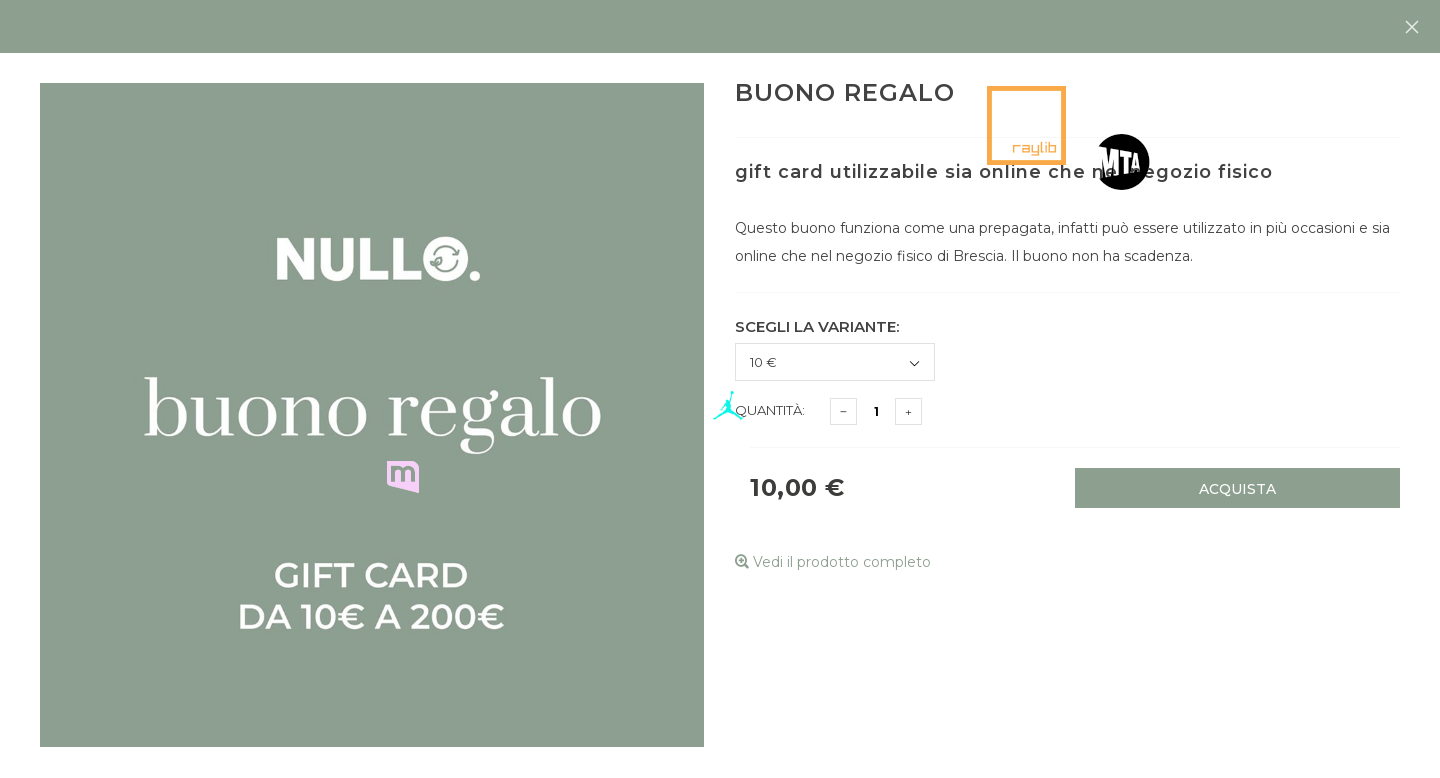  Describe the element at coordinates (728, 405) in the screenshot. I see `Jordan brand logo` at that location.